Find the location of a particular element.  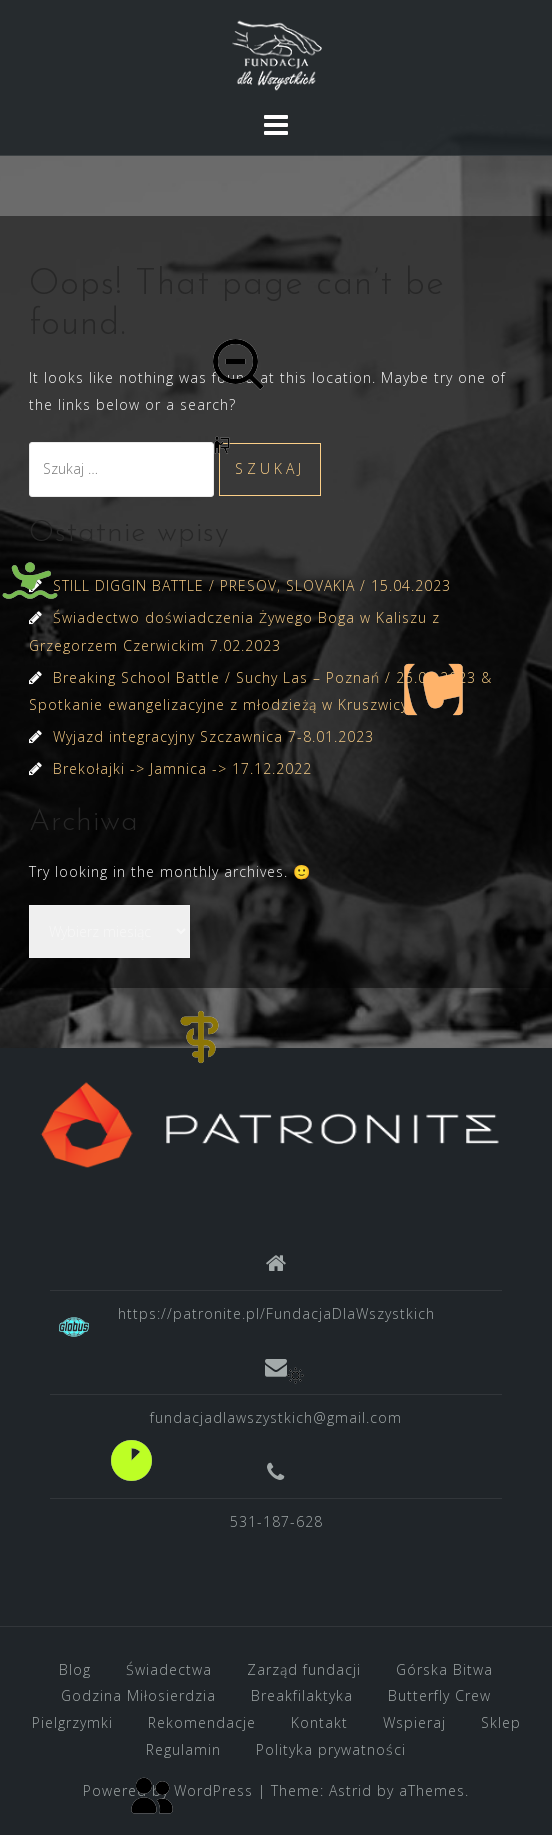

indicates progress at early stage or first step is located at coordinates (131, 1460).